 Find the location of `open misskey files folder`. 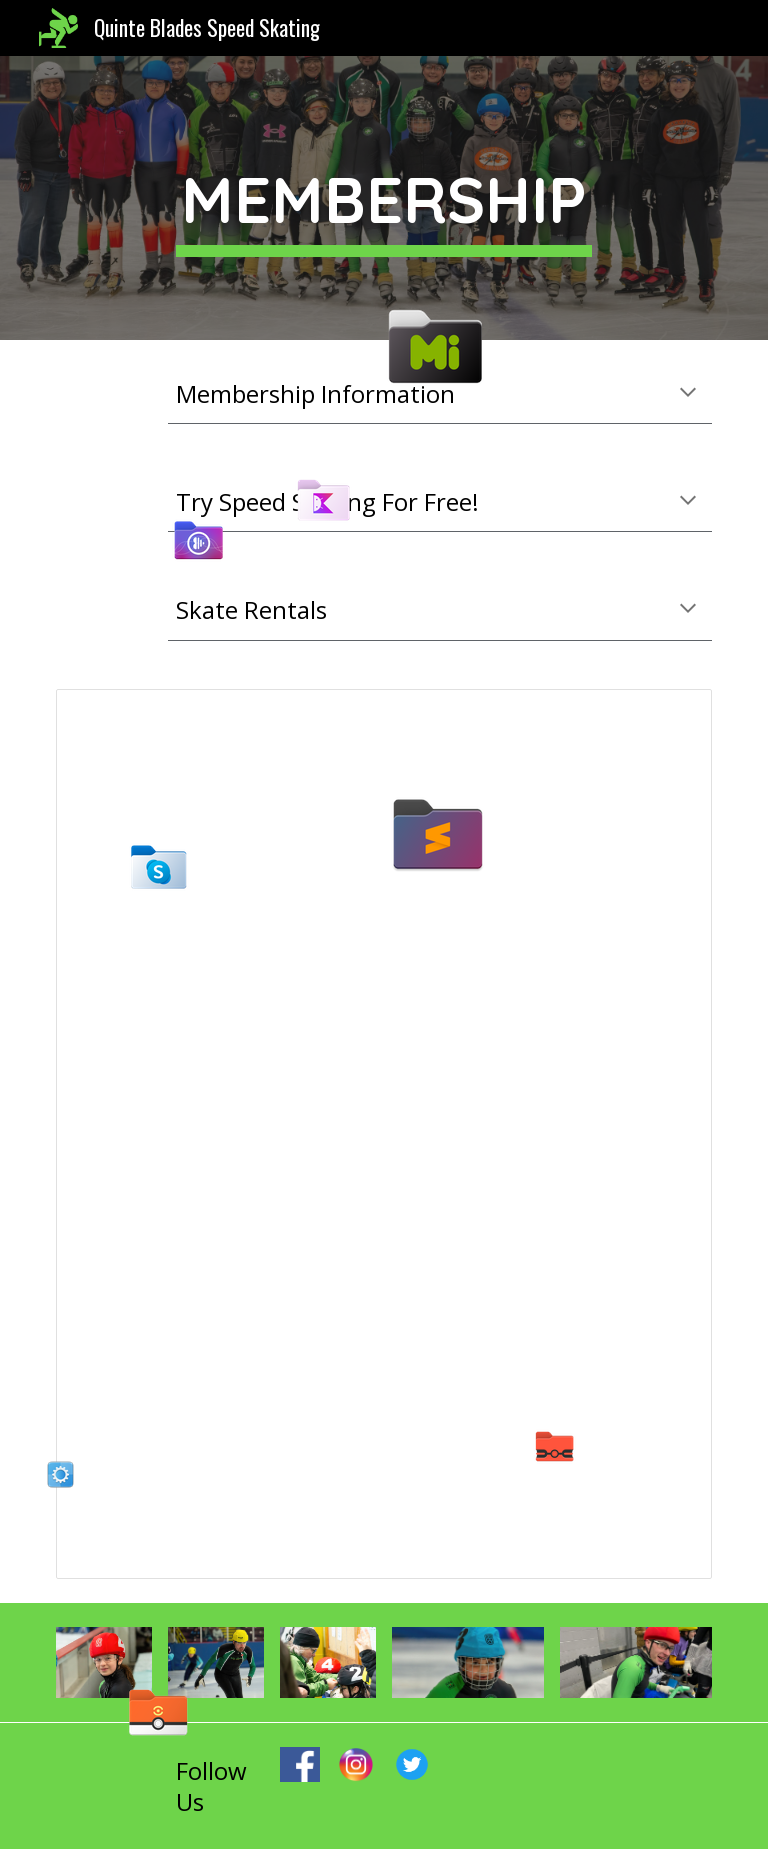

open misskey files folder is located at coordinates (435, 349).